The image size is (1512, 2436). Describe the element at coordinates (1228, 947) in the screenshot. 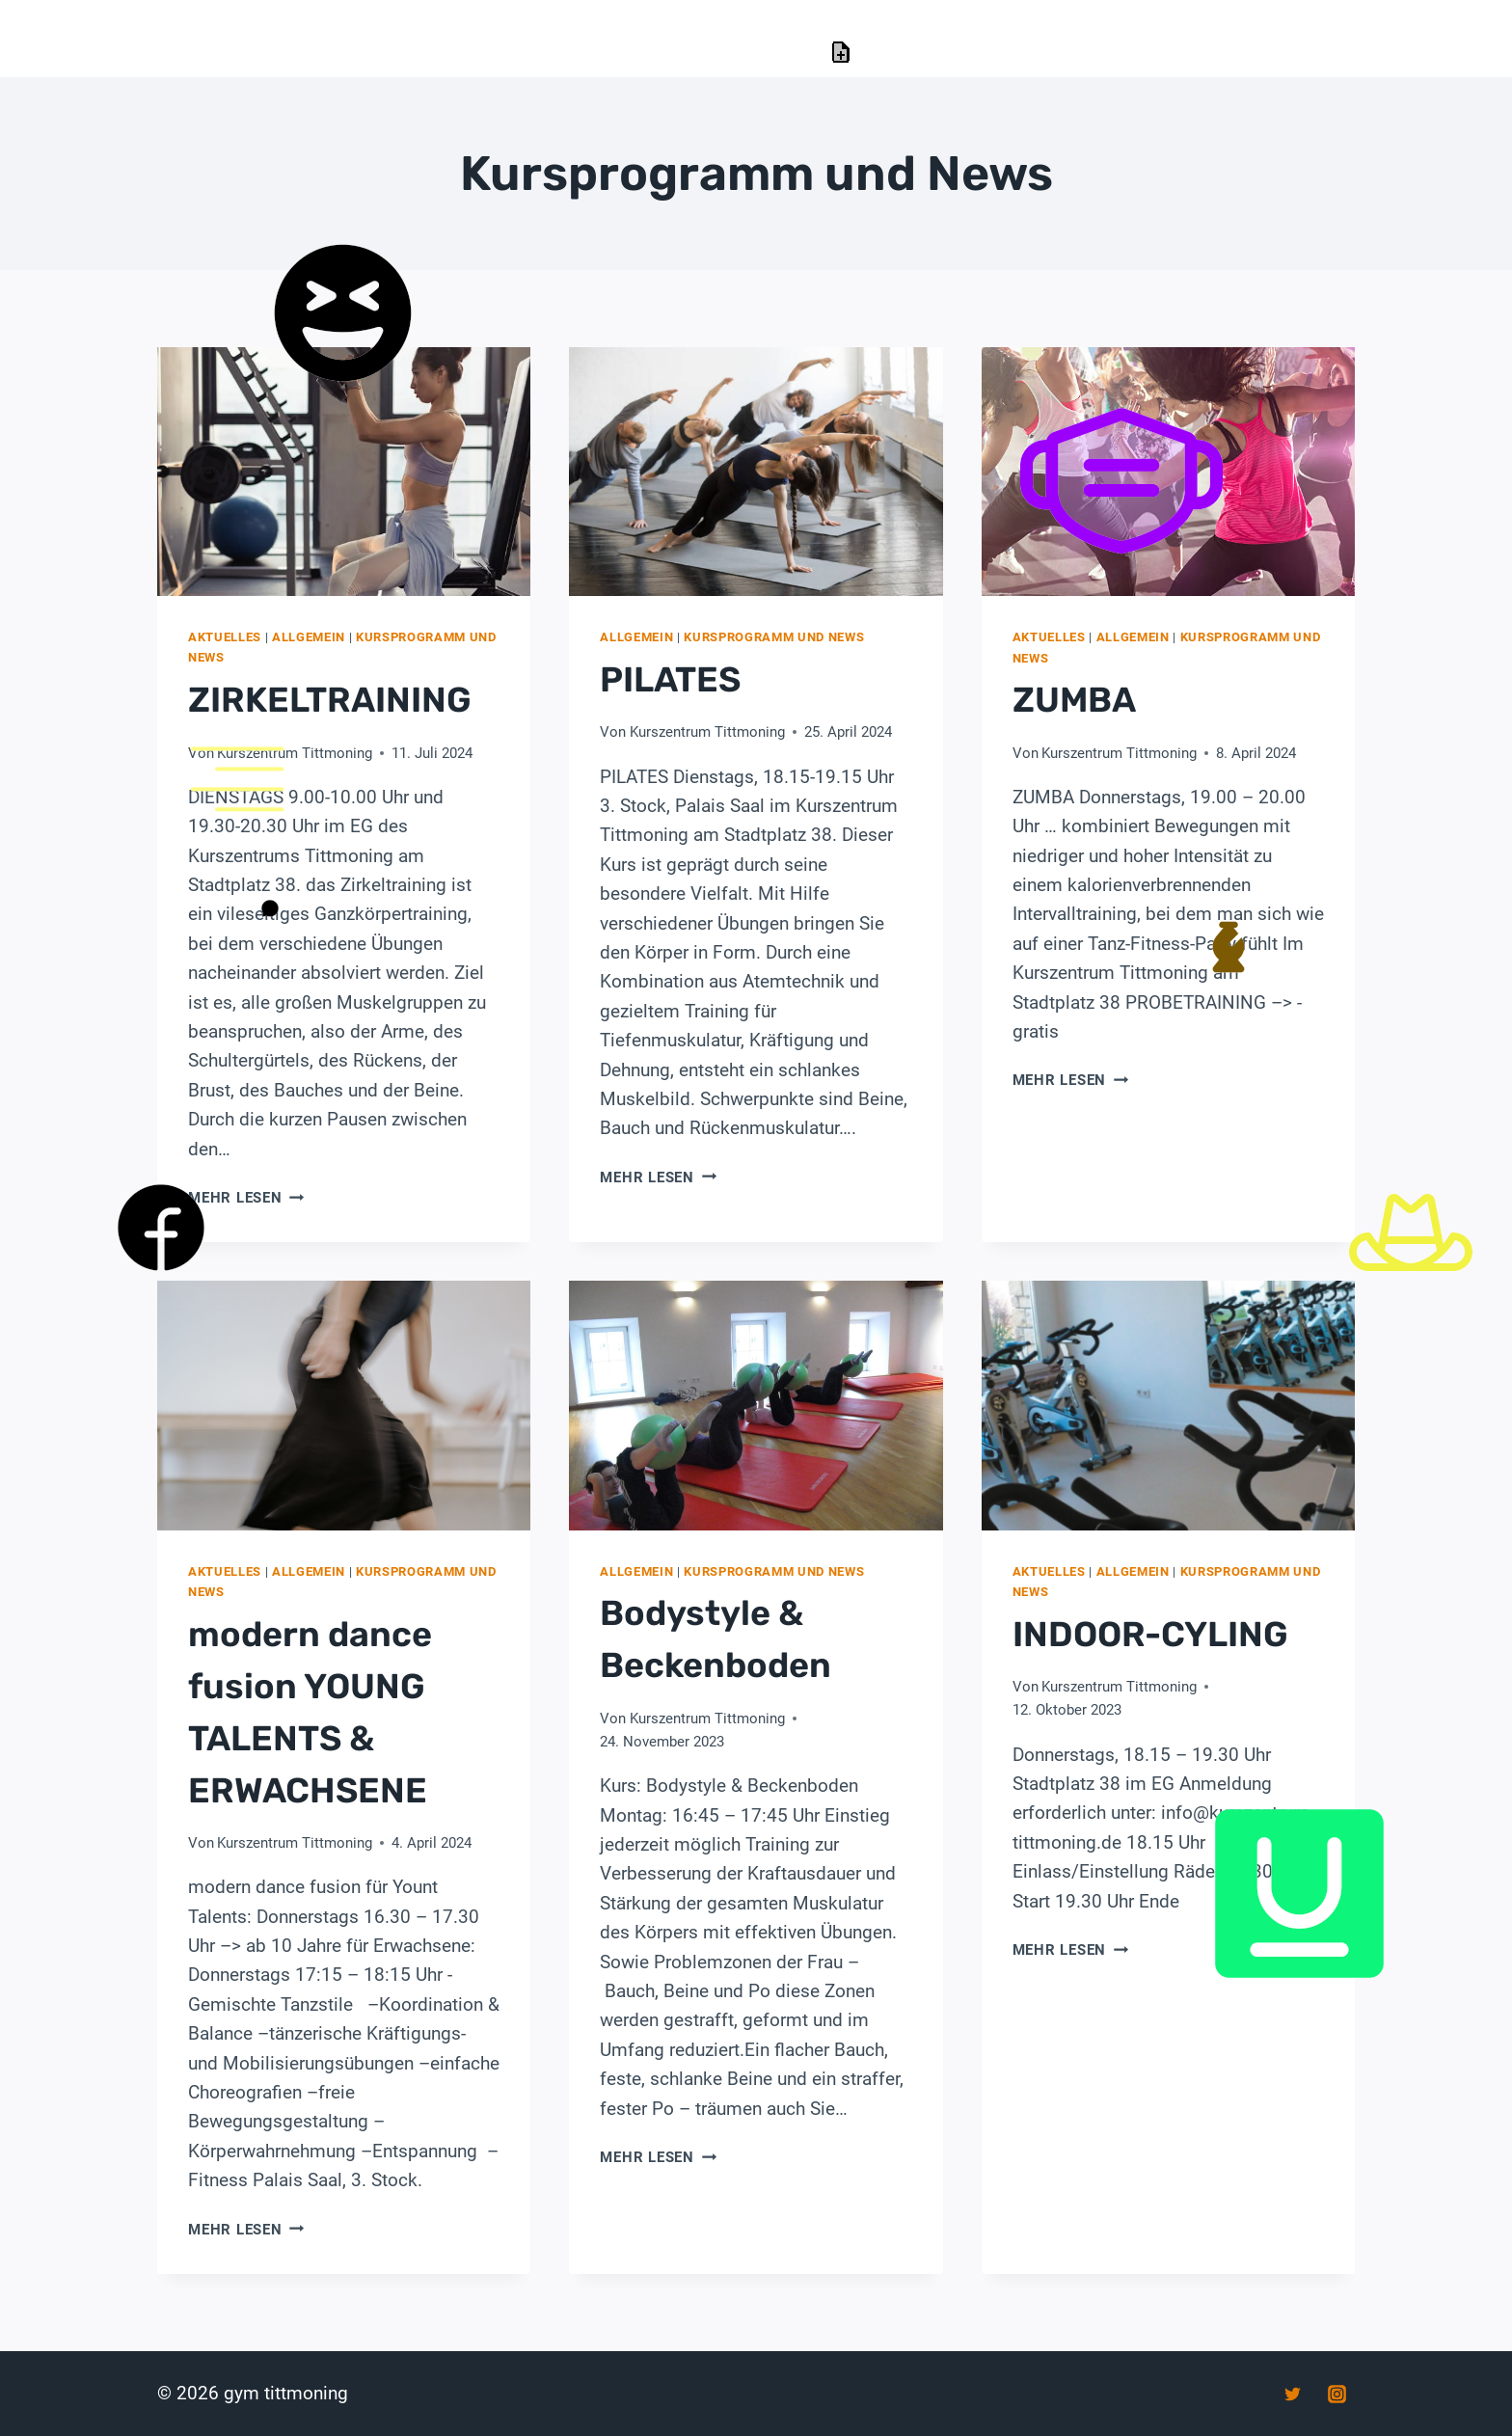

I see `represents the bishop piece in a chess game` at that location.